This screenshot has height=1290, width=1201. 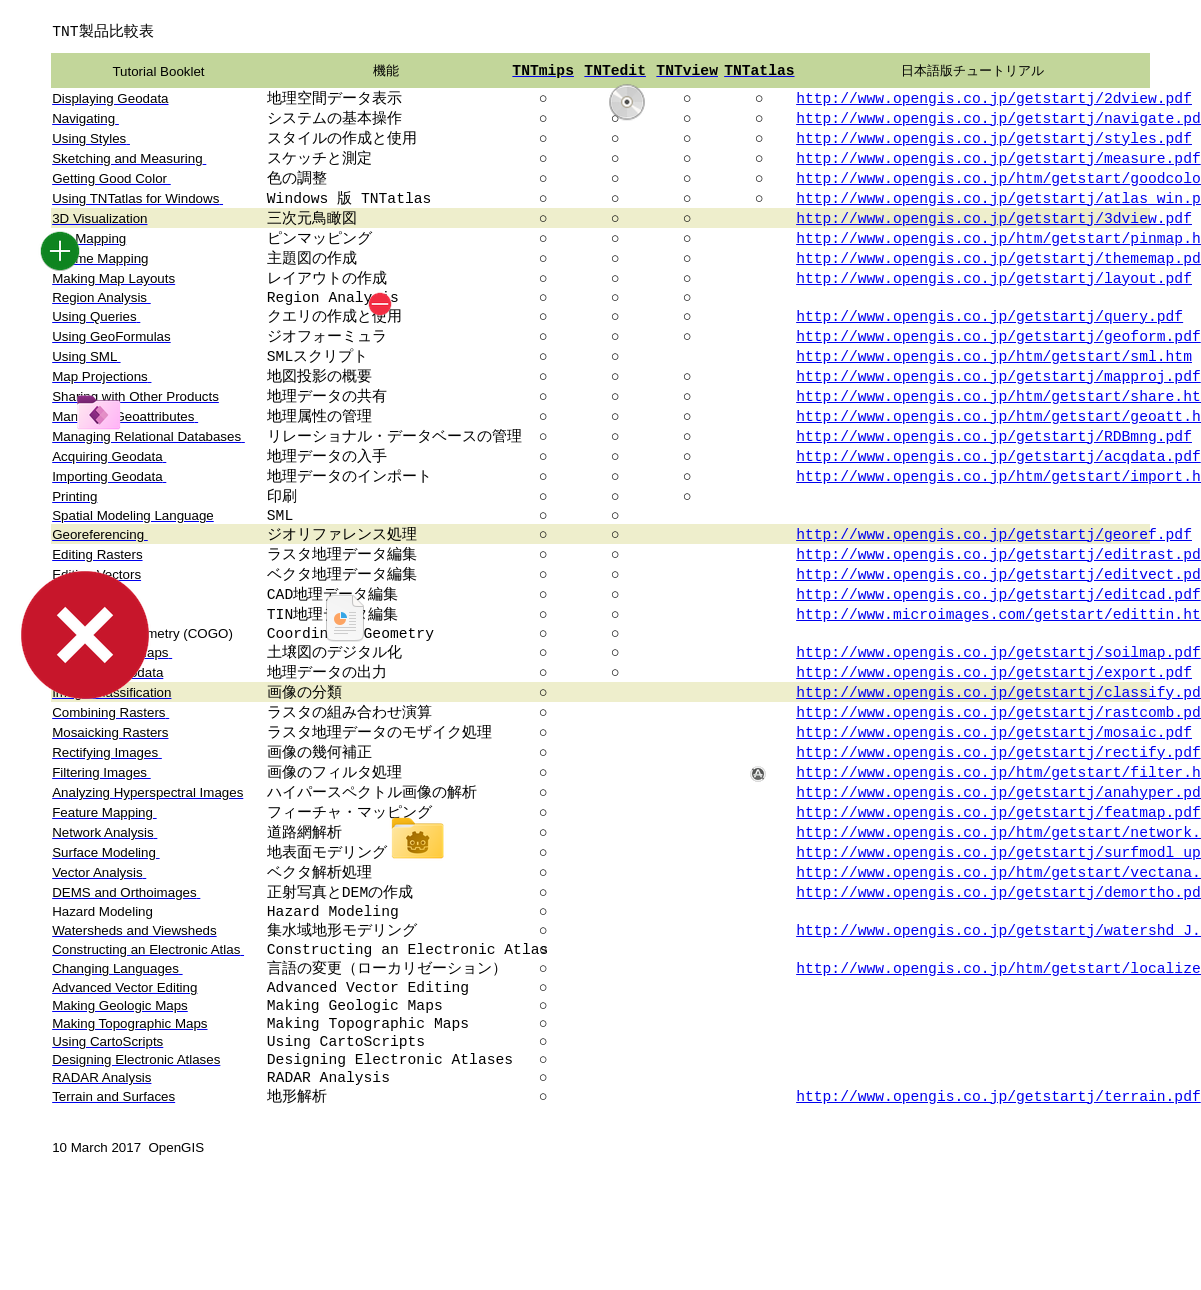 What do you see at coordinates (417, 839) in the screenshot?
I see `open godot game engine project folder` at bounding box center [417, 839].